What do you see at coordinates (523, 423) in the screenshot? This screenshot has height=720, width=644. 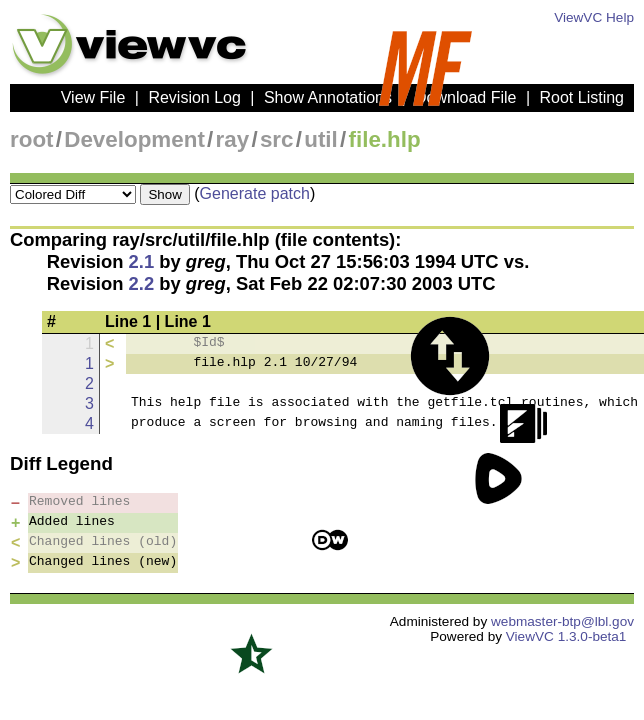 I see `open Formstack form builder` at bounding box center [523, 423].